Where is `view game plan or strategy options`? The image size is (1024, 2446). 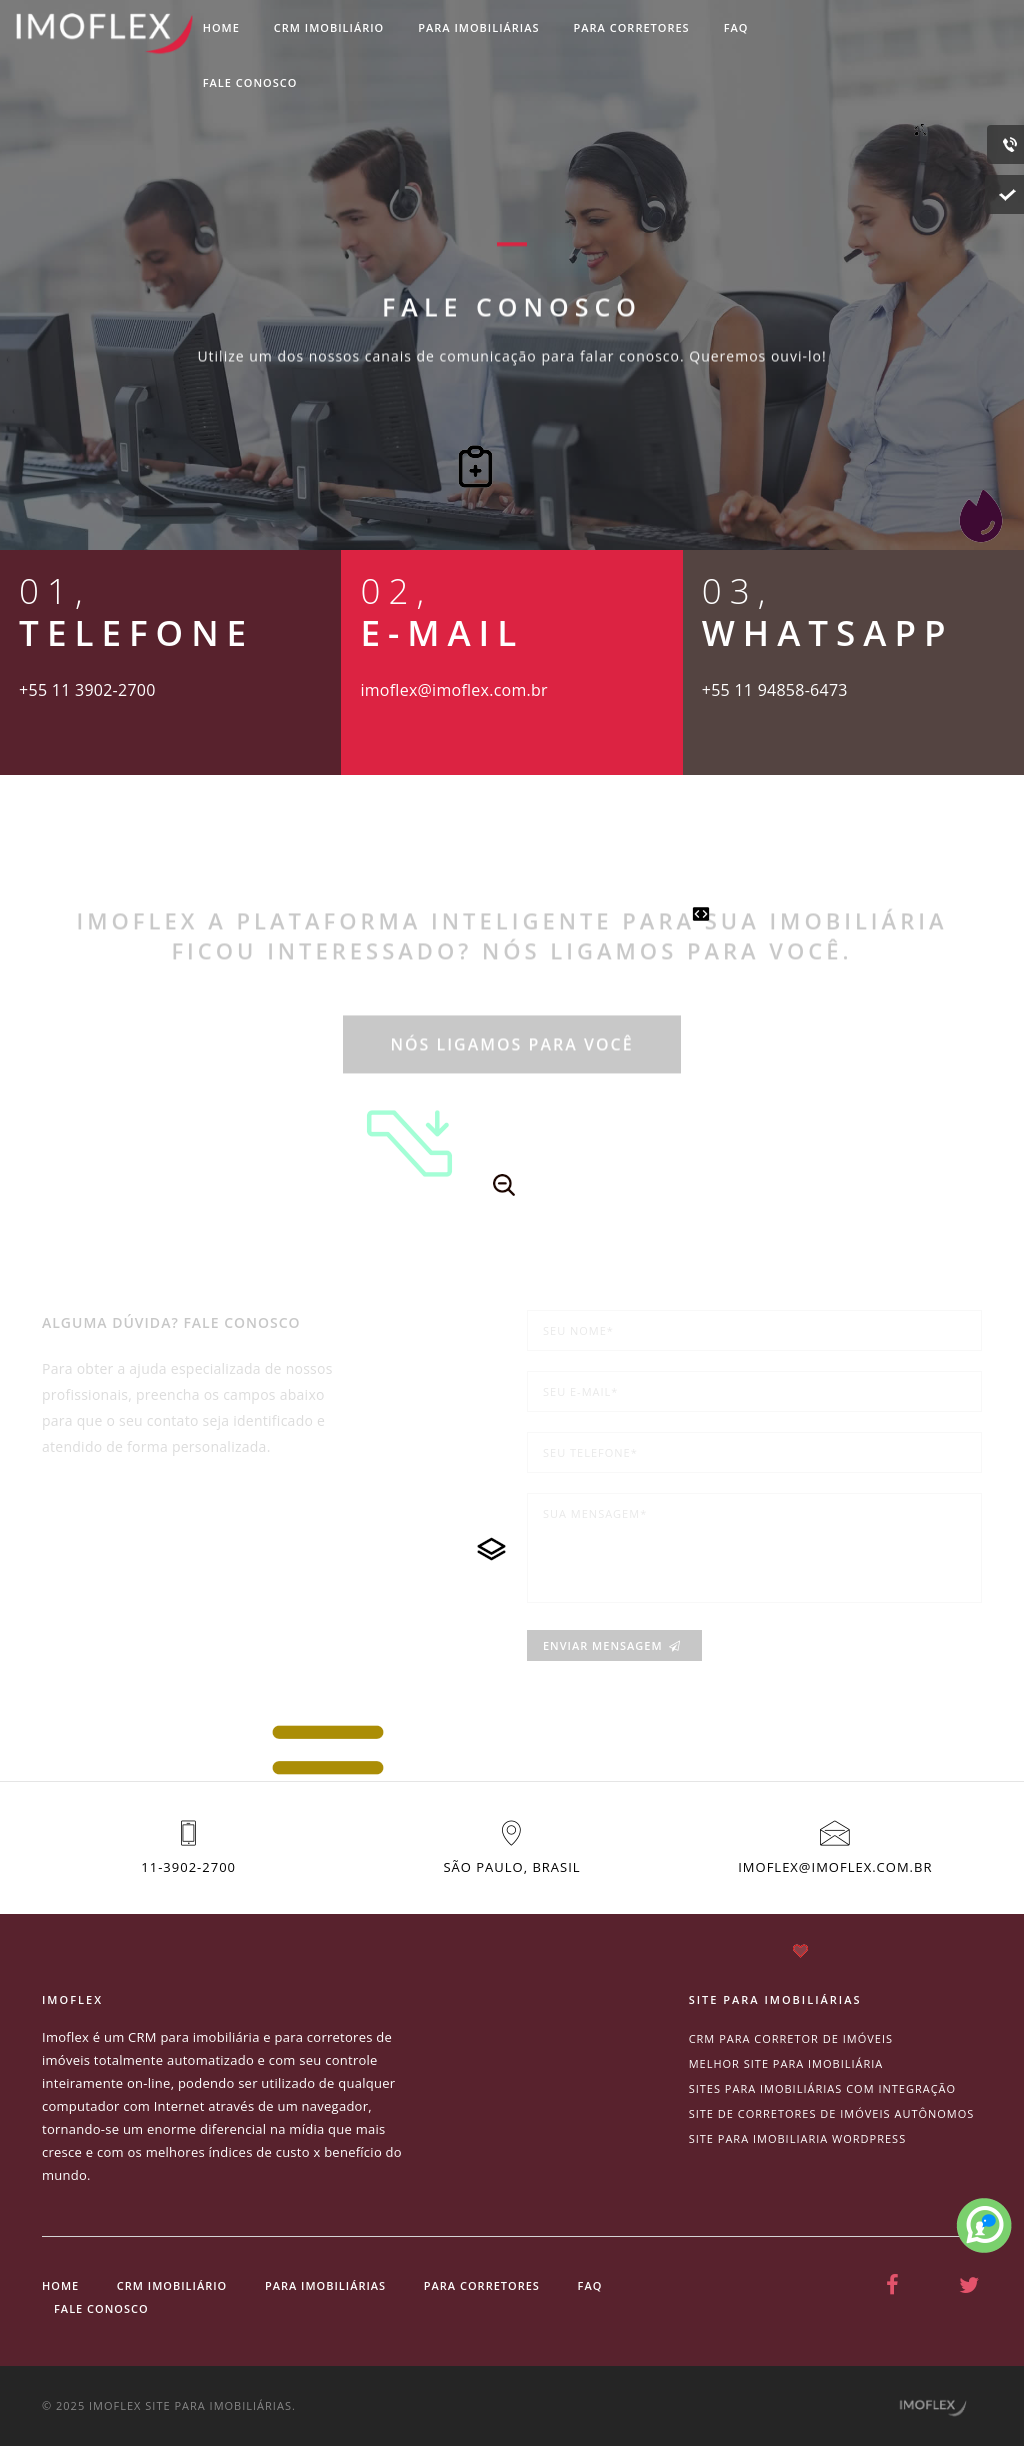 view game plan or strategy options is located at coordinates (920, 130).